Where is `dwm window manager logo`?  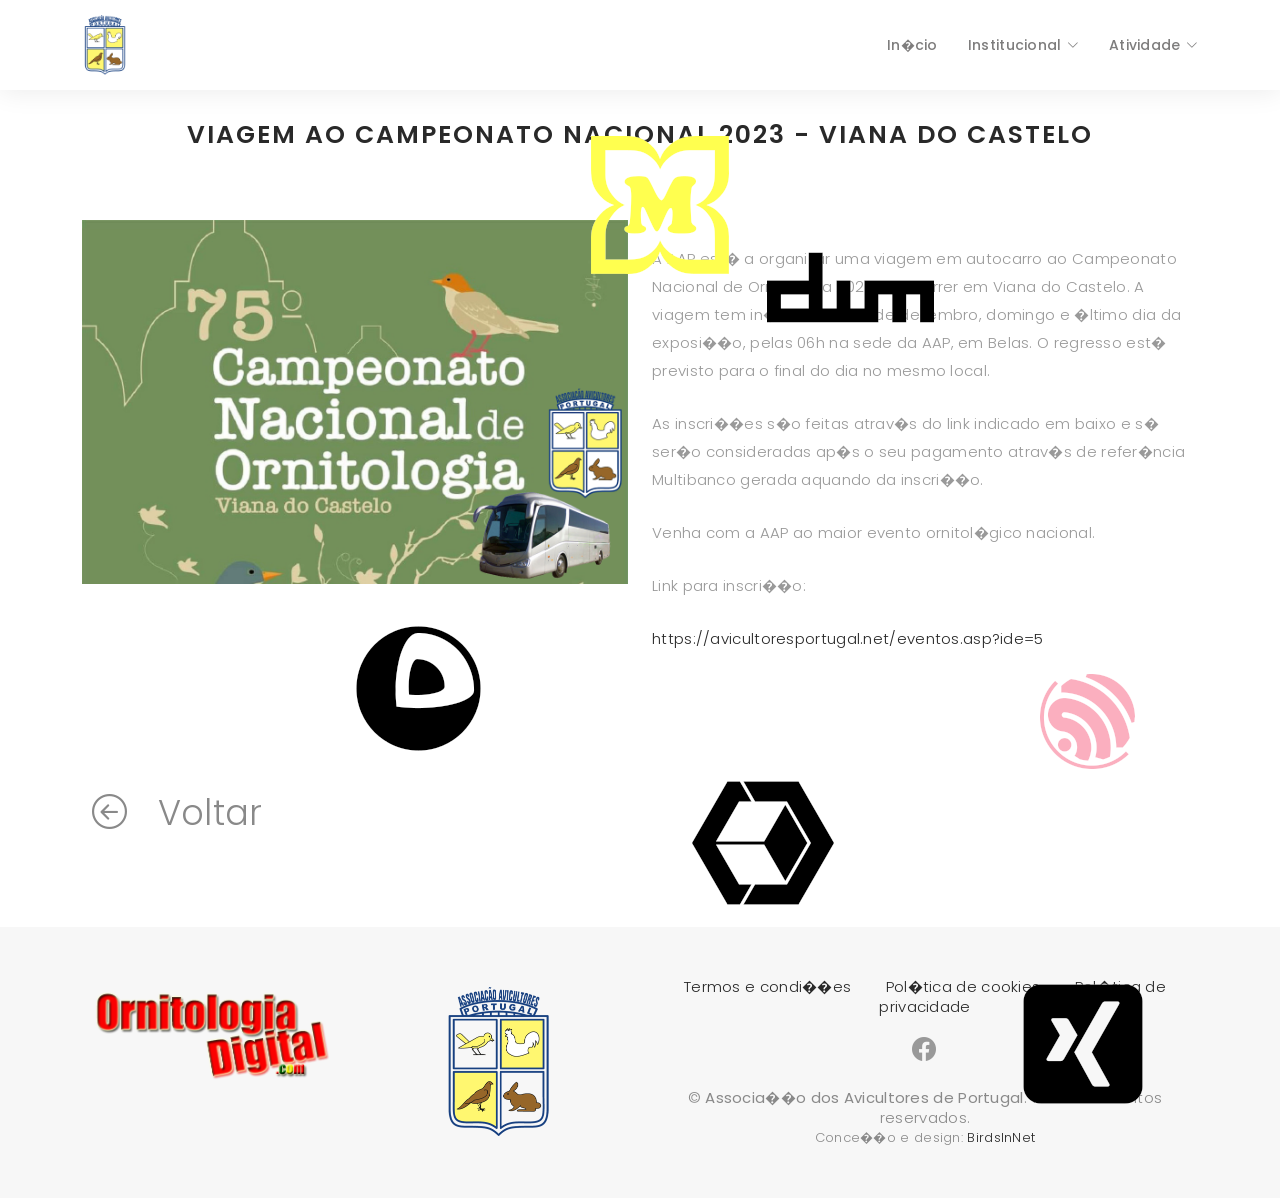
dwm window manager logo is located at coordinates (850, 287).